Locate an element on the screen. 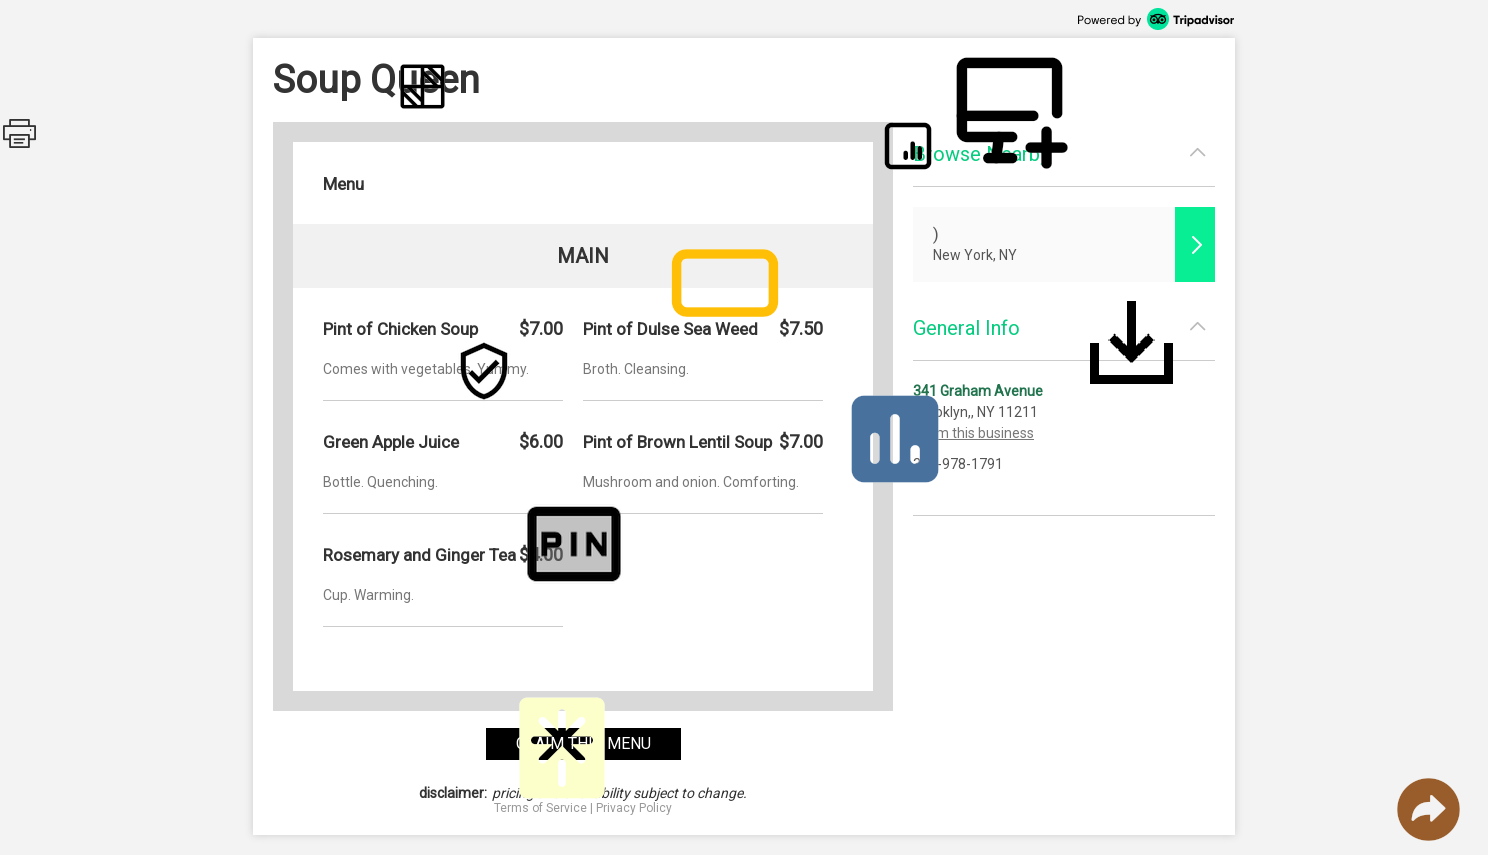 The height and width of the screenshot is (855, 1488). view poll results is located at coordinates (895, 439).